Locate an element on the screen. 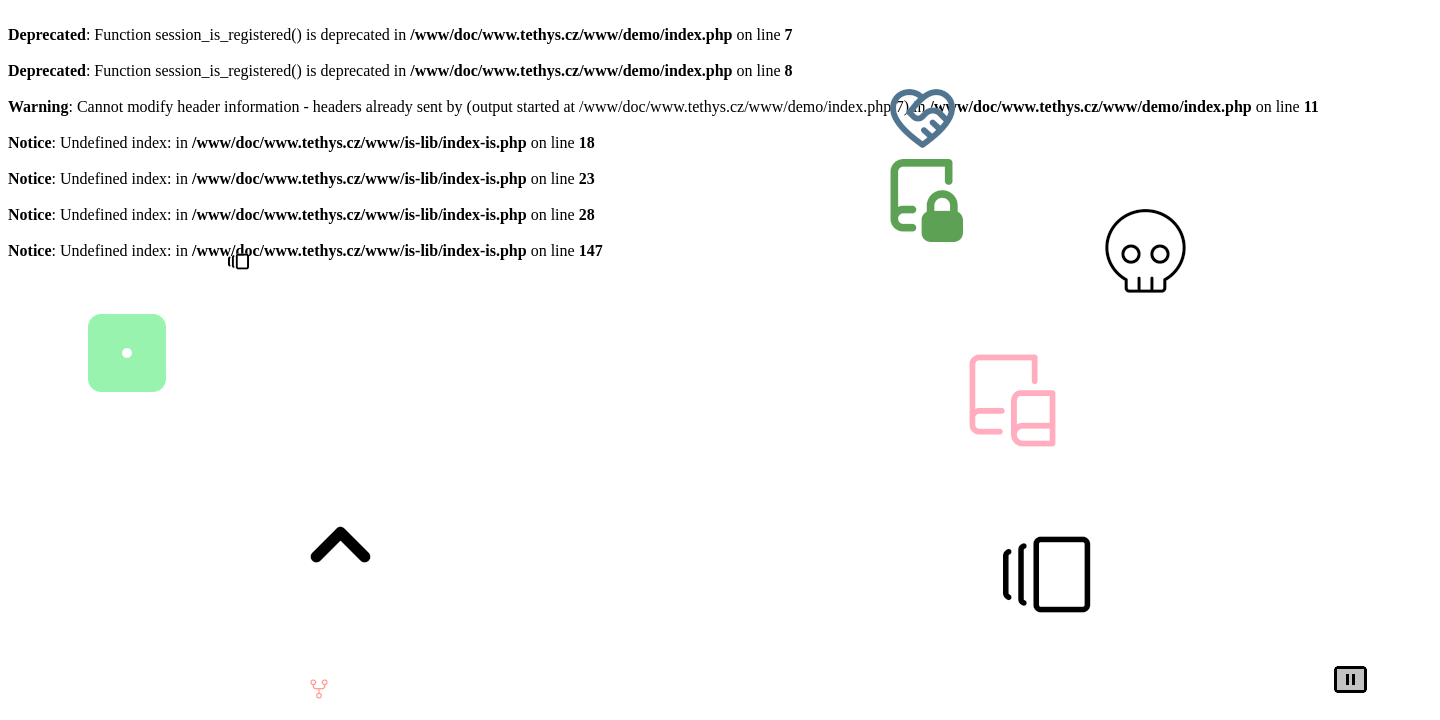  view community code of conduct is located at coordinates (922, 117).